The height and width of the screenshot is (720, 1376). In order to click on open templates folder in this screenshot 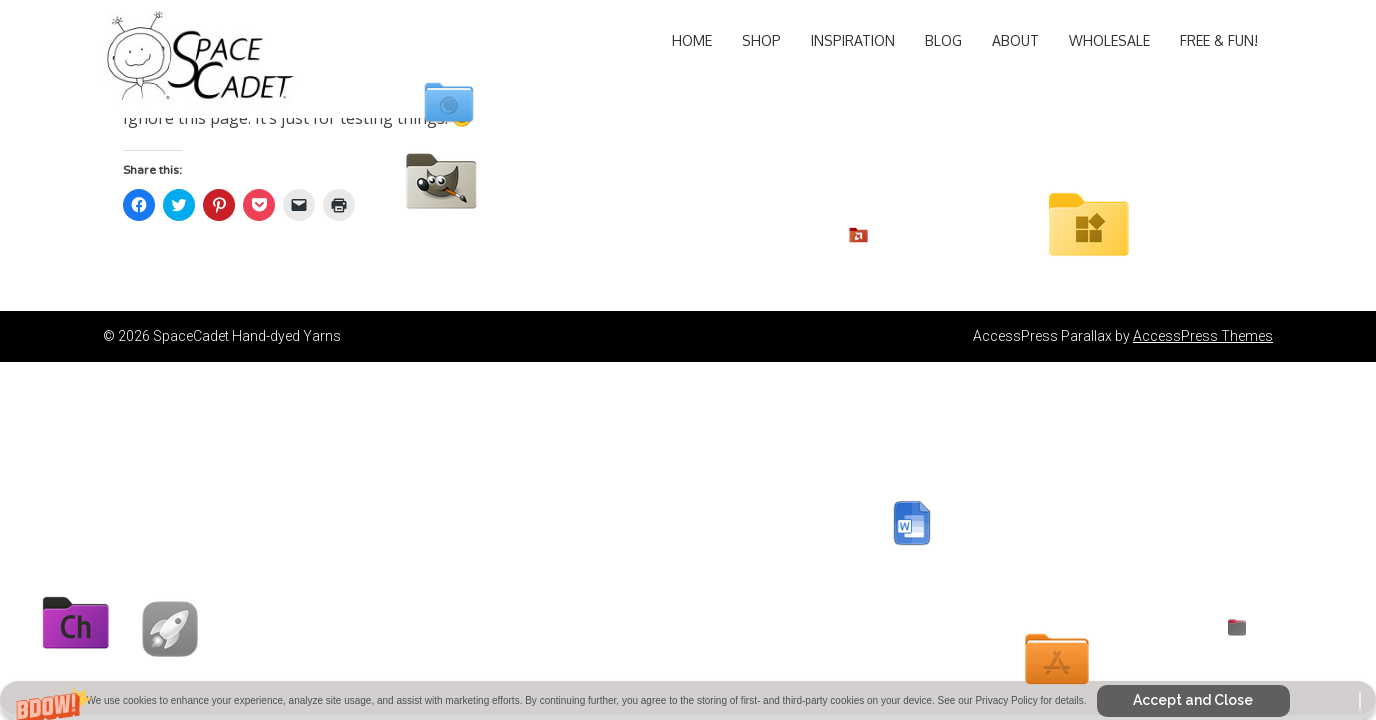, I will do `click(1057, 659)`.